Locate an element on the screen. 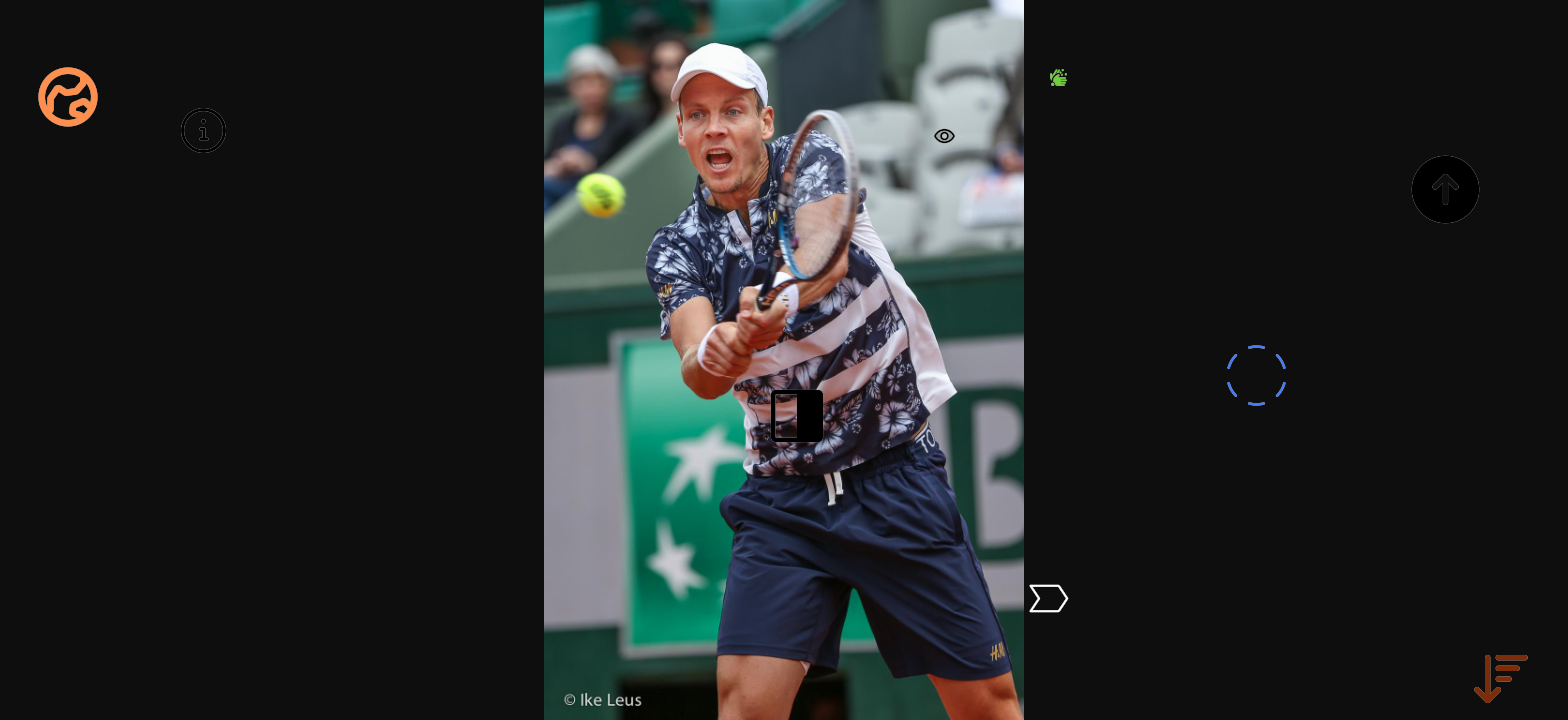 This screenshot has height=720, width=1568. view more information or details is located at coordinates (203, 130).